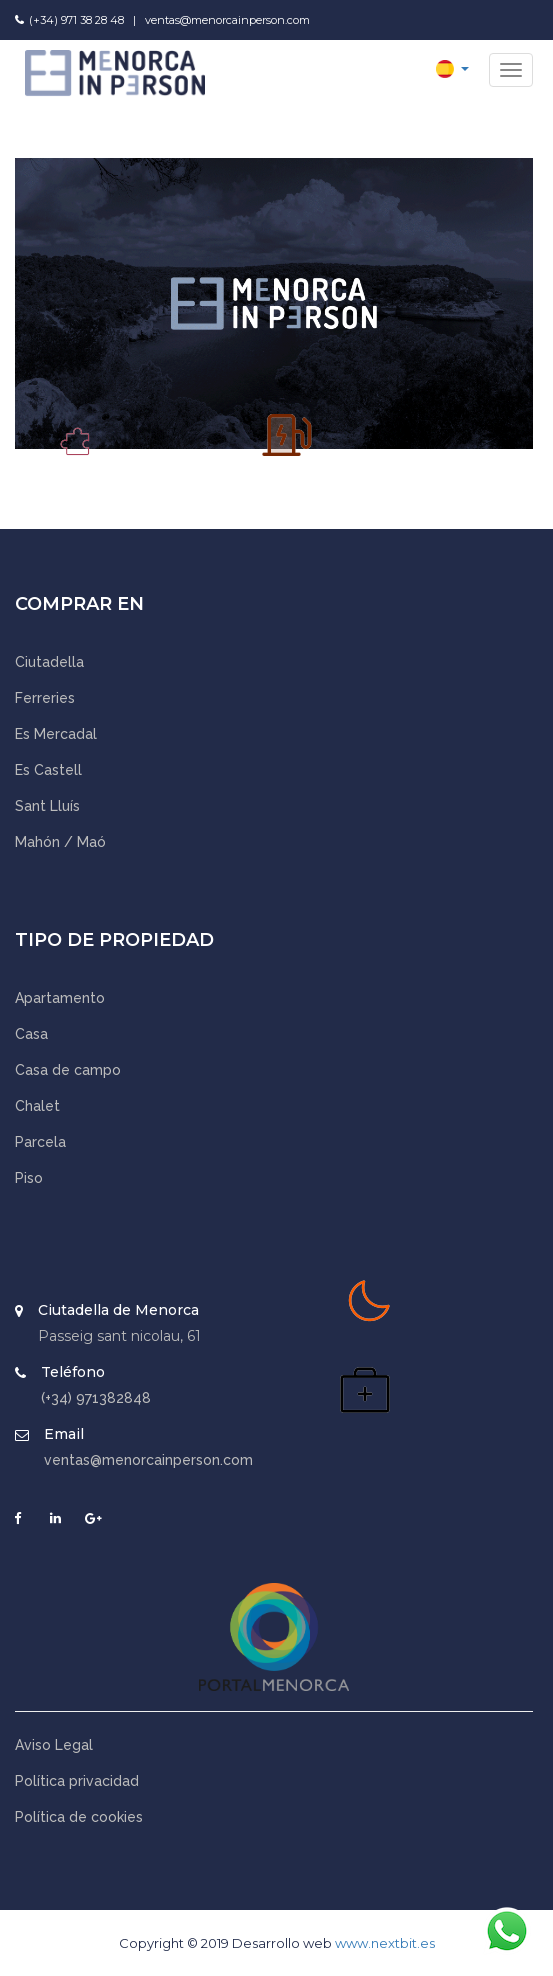 The width and height of the screenshot is (553, 1976). Describe the element at coordinates (285, 435) in the screenshot. I see `find nearby EV charging stations` at that location.